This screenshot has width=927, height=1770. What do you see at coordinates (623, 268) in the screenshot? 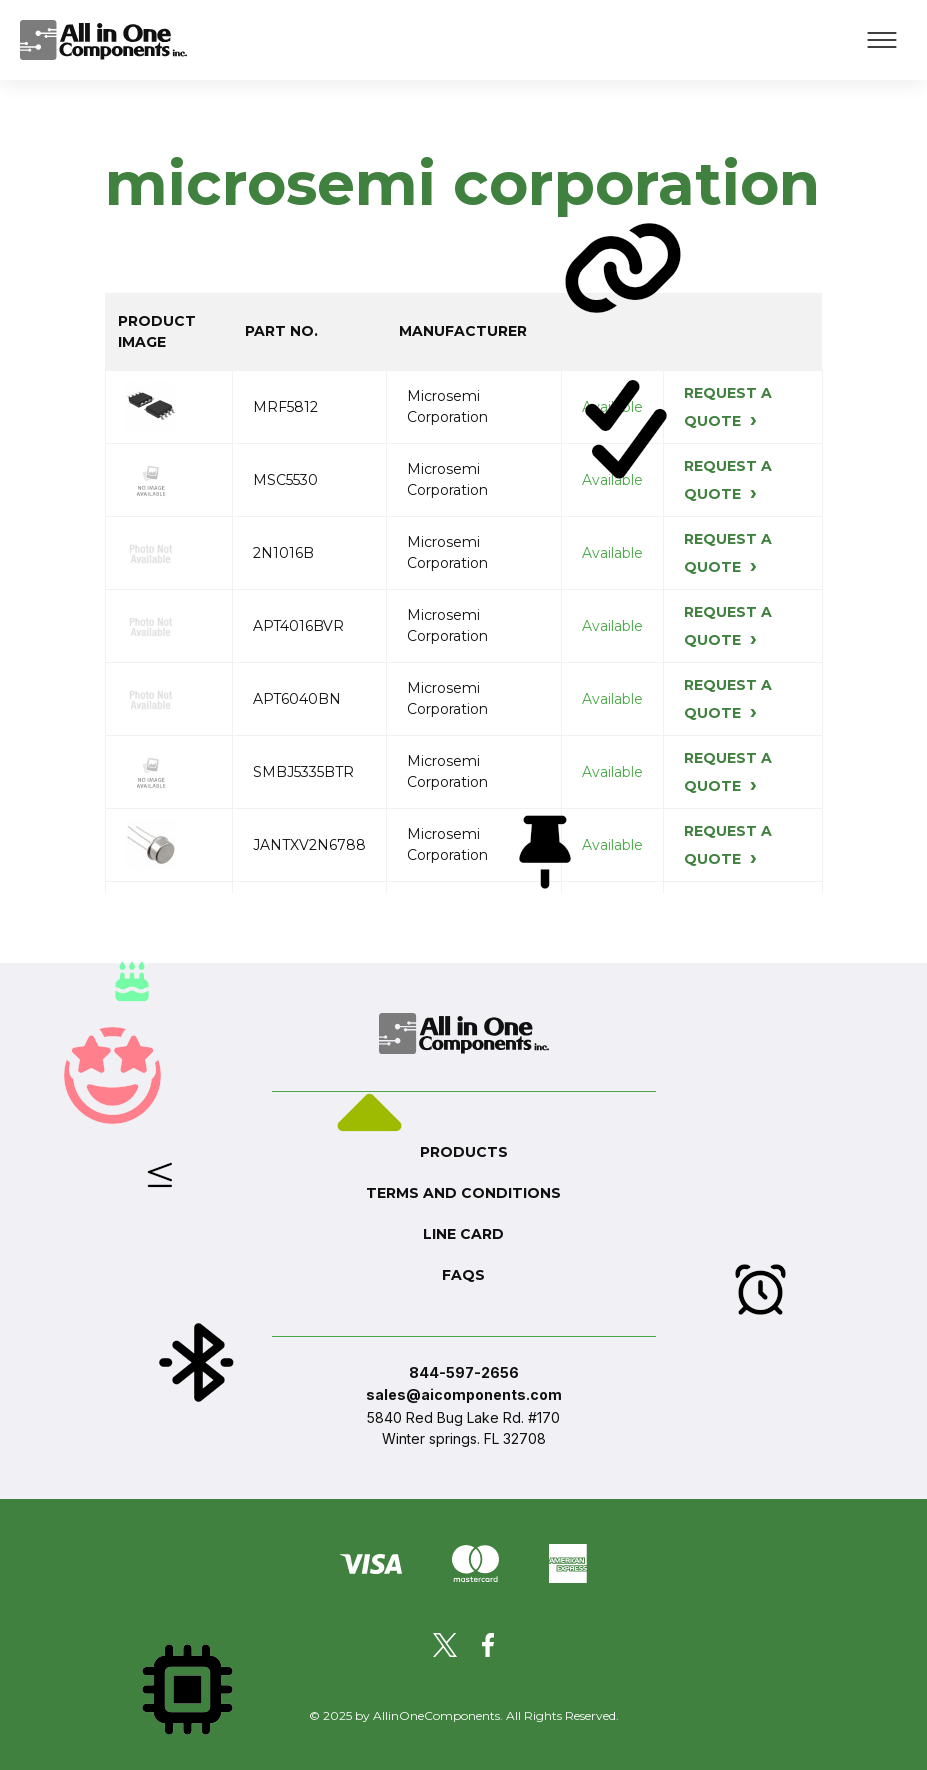
I see `copy or share a link` at bounding box center [623, 268].